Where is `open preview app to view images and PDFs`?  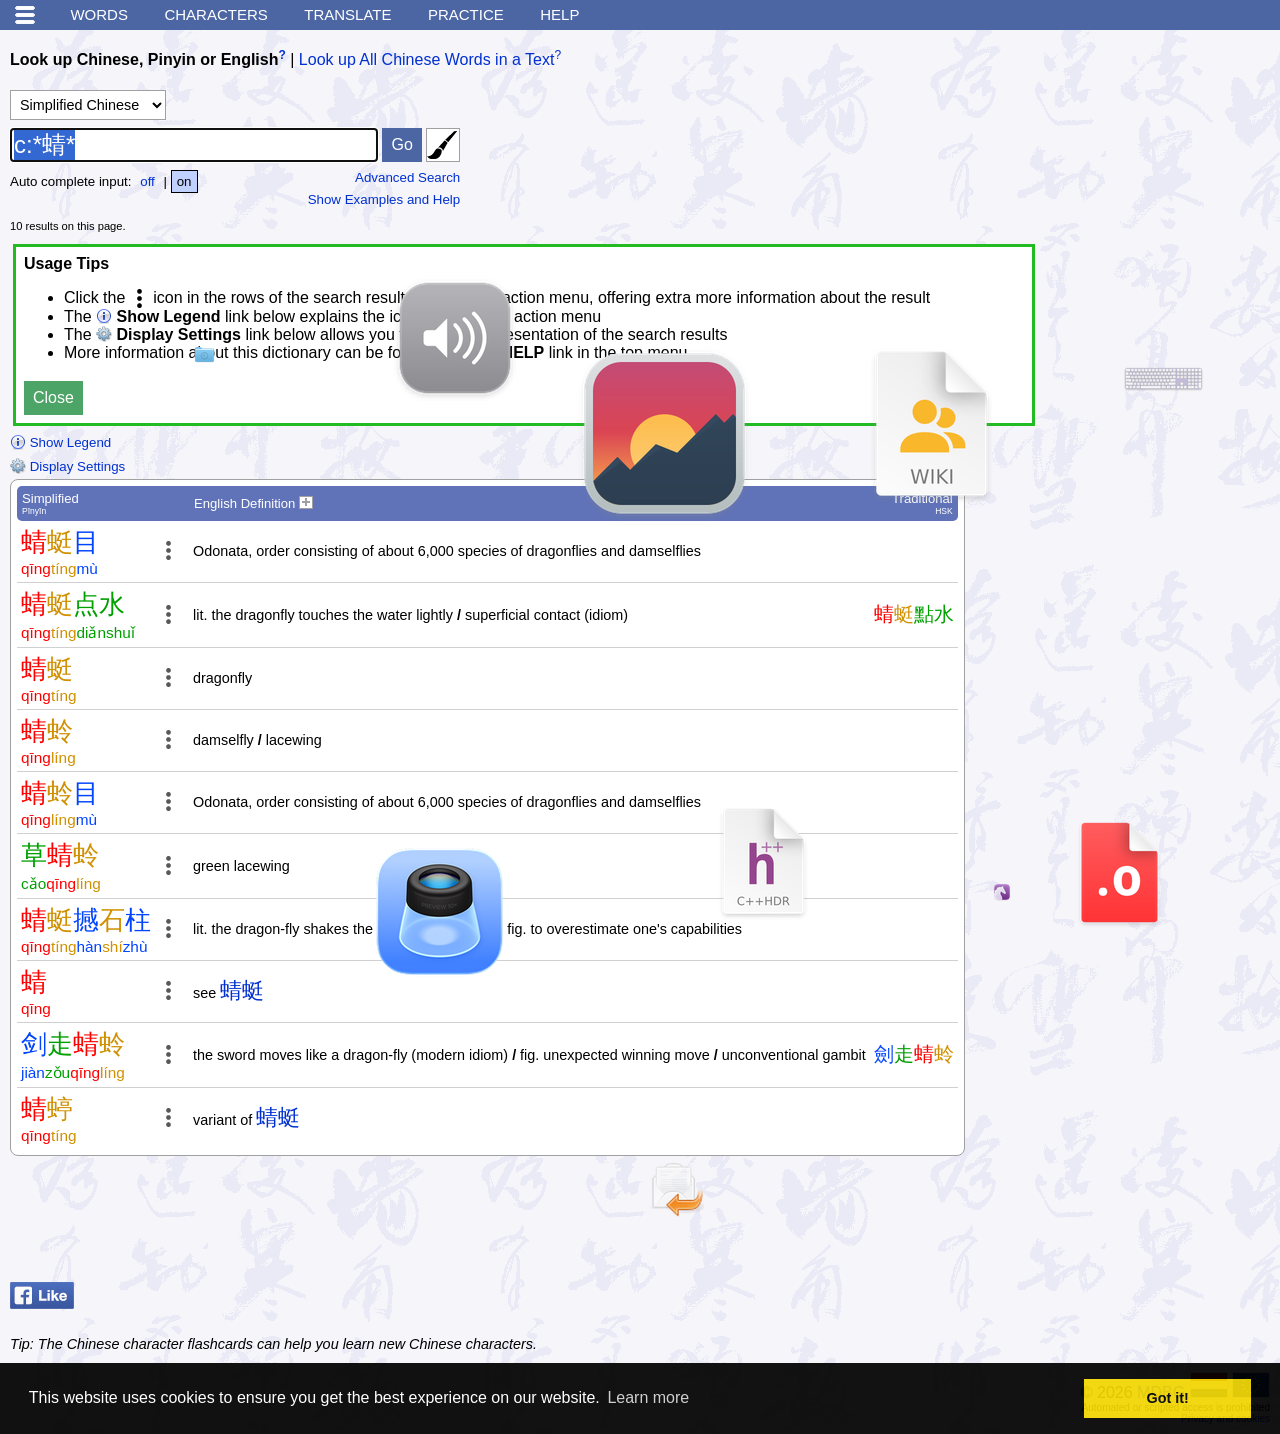
open preview app to view images and PDFs is located at coordinates (439, 911).